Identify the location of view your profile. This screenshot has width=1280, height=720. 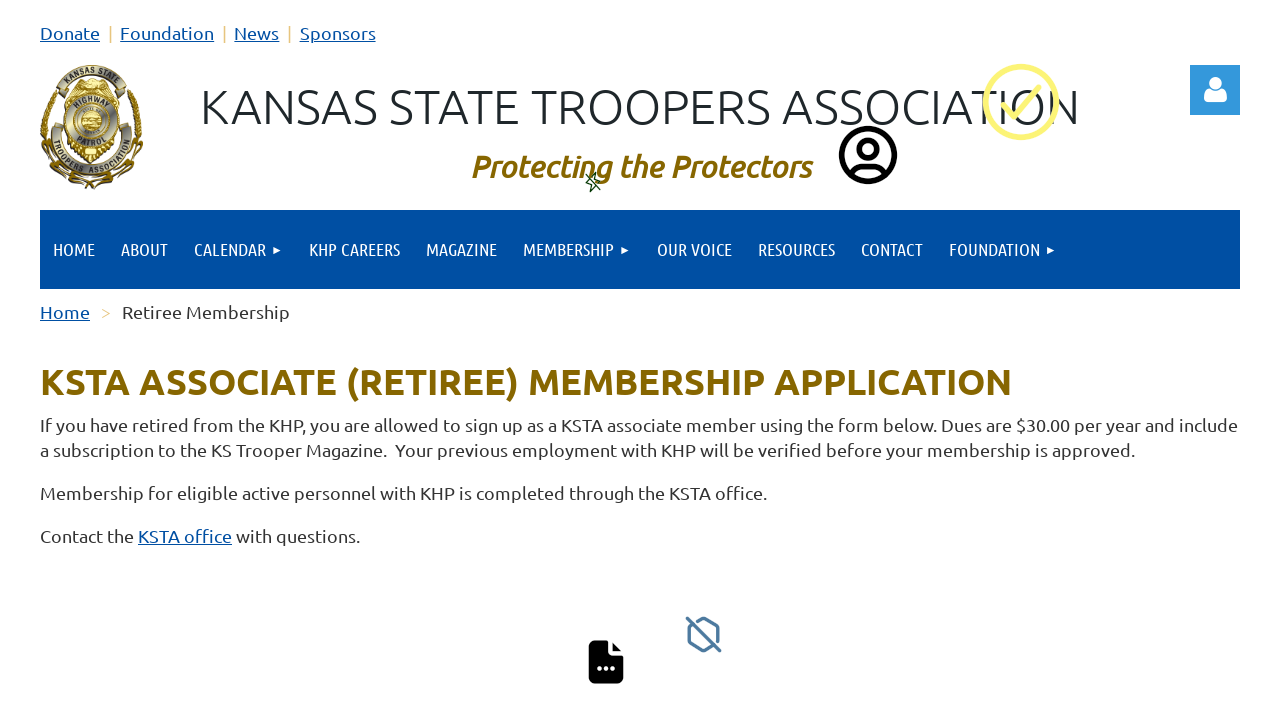
(868, 155).